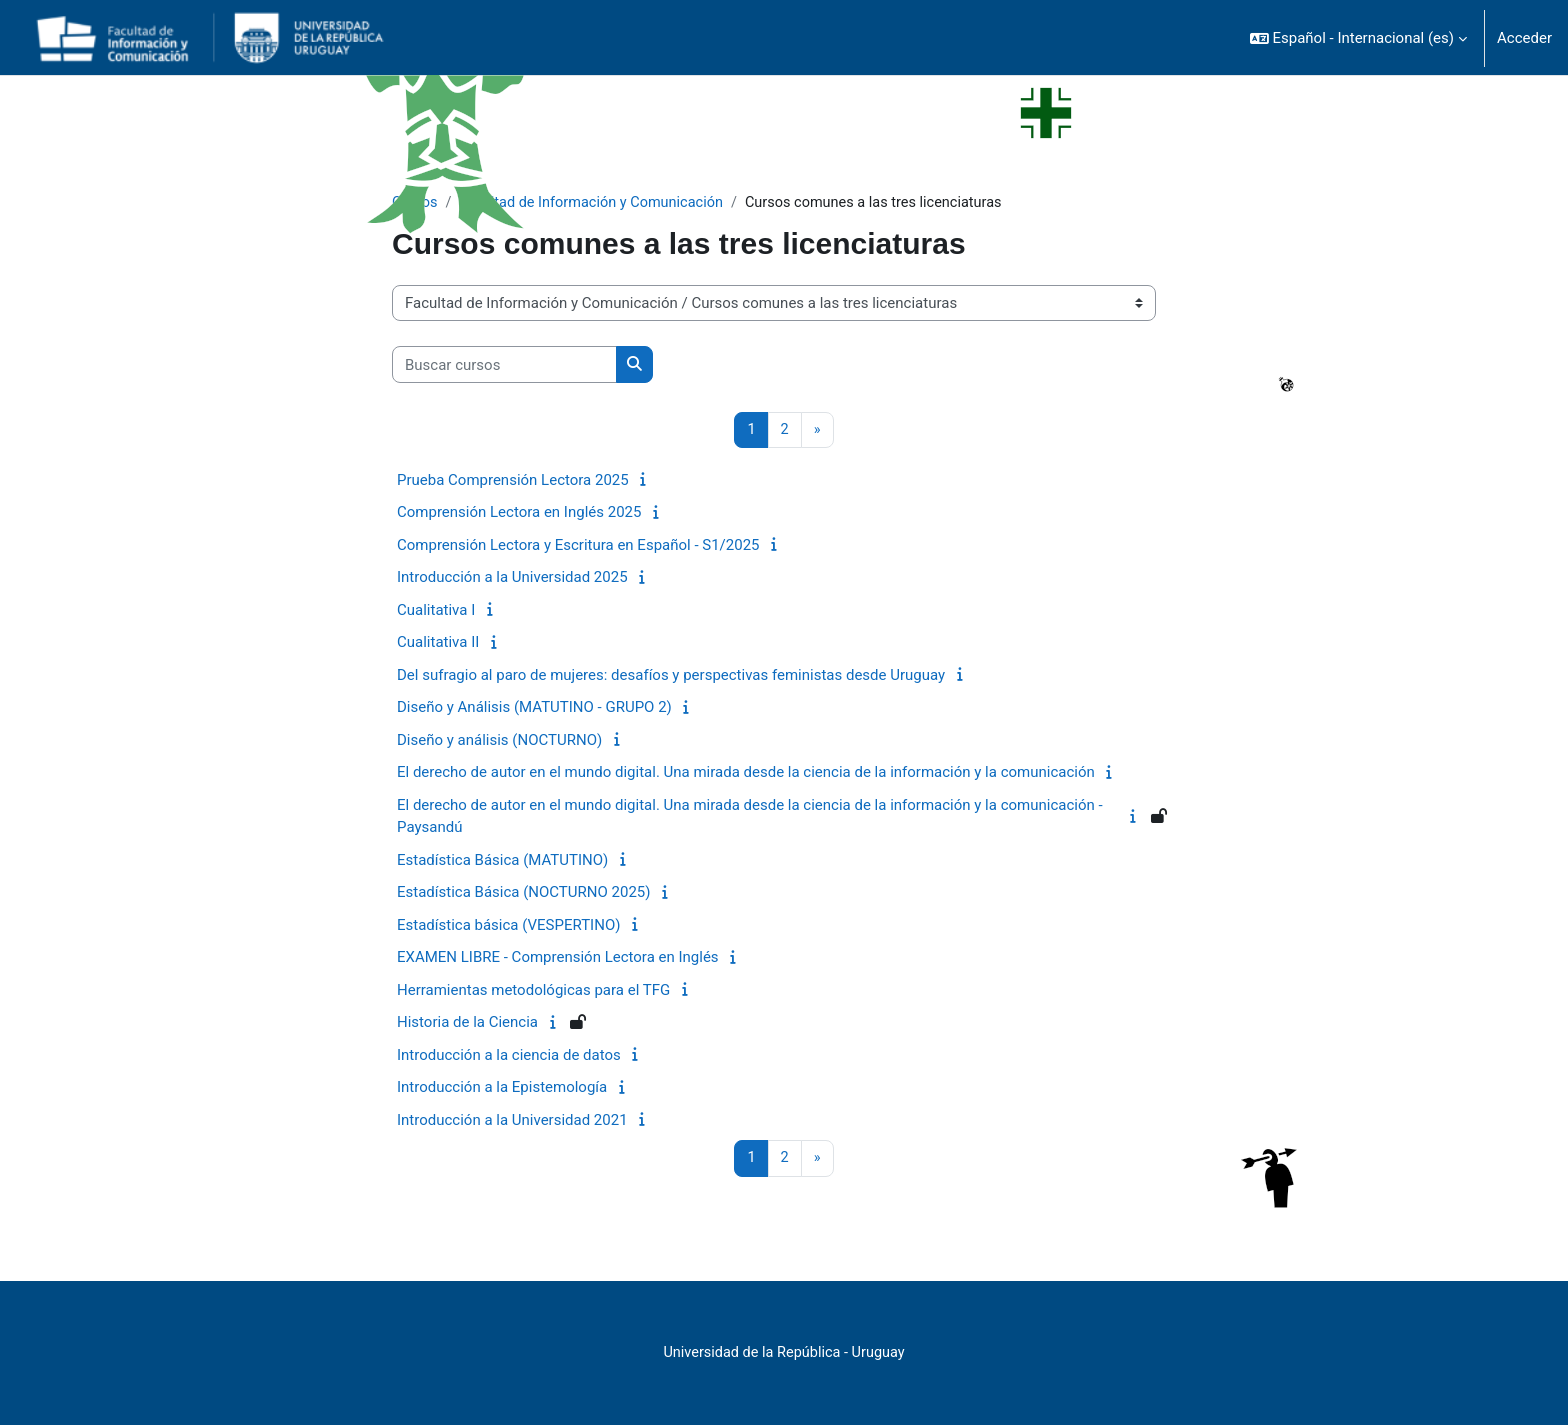 Image resolution: width=1568 pixels, height=1427 pixels. Describe the element at coordinates (1286, 384) in the screenshot. I see `use a frost potion or ice spell item` at that location.